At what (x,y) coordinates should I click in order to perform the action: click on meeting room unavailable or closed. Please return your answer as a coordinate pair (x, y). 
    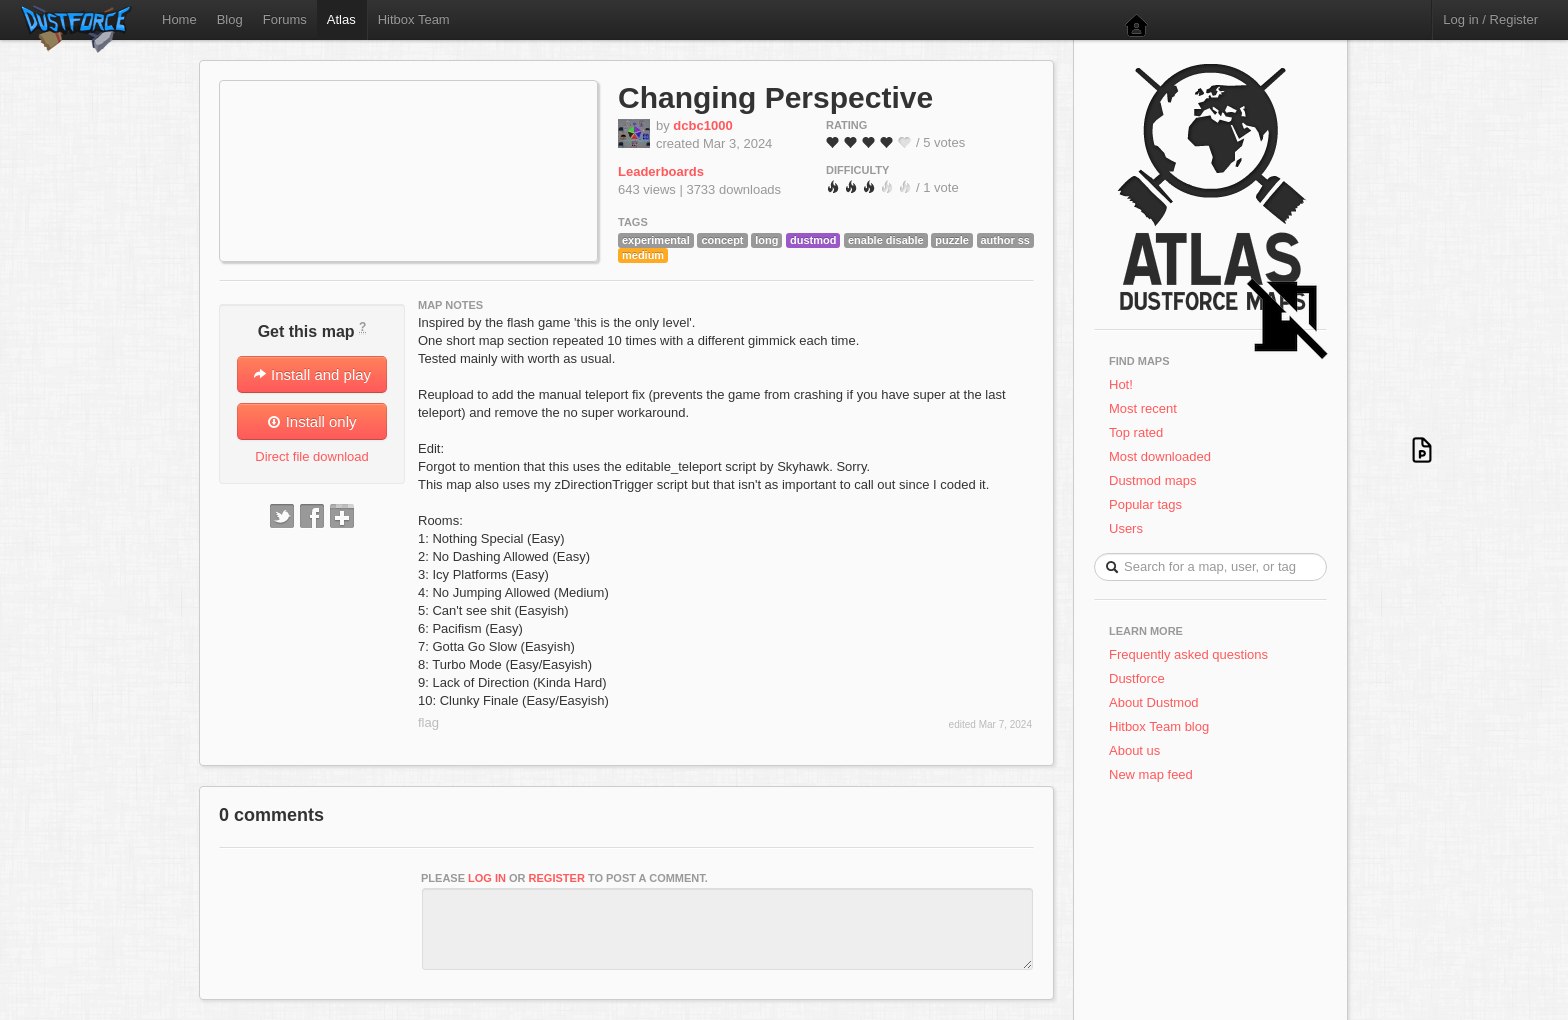
    Looking at the image, I should click on (1289, 316).